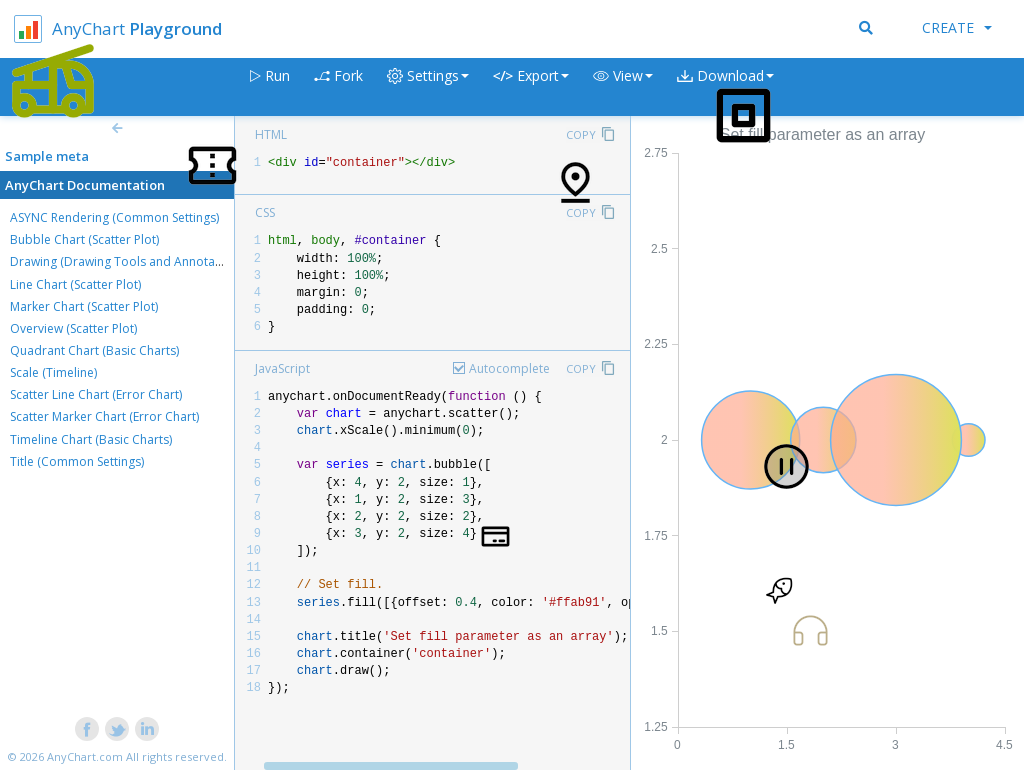  Describe the element at coordinates (780, 589) in the screenshot. I see `indicates seafood or fish-related content` at that location.